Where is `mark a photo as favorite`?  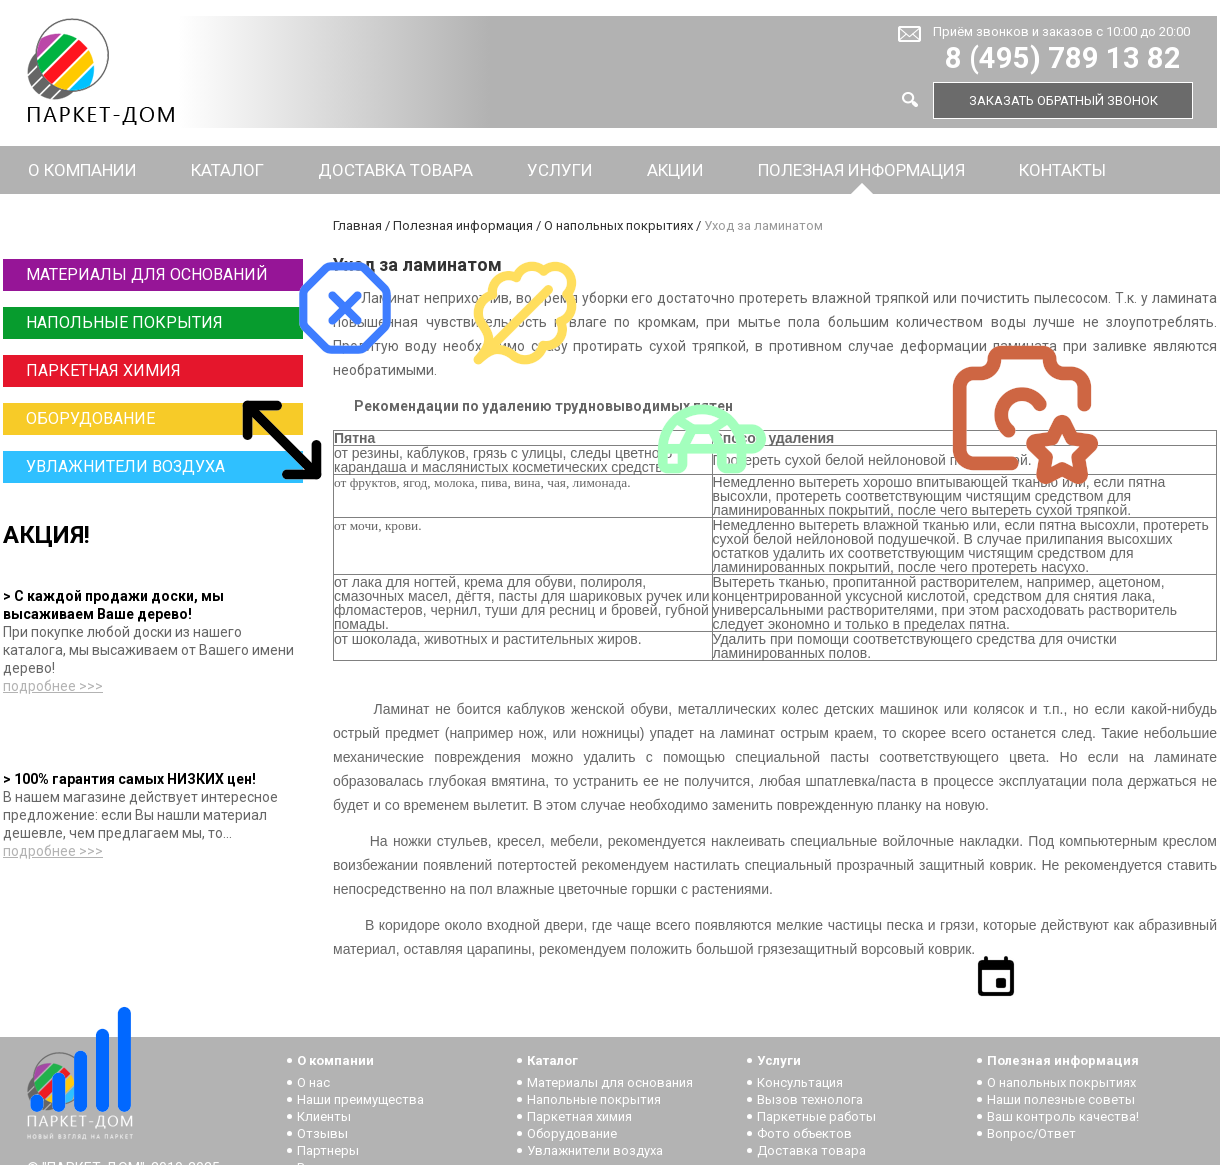 mark a photo as favorite is located at coordinates (1022, 408).